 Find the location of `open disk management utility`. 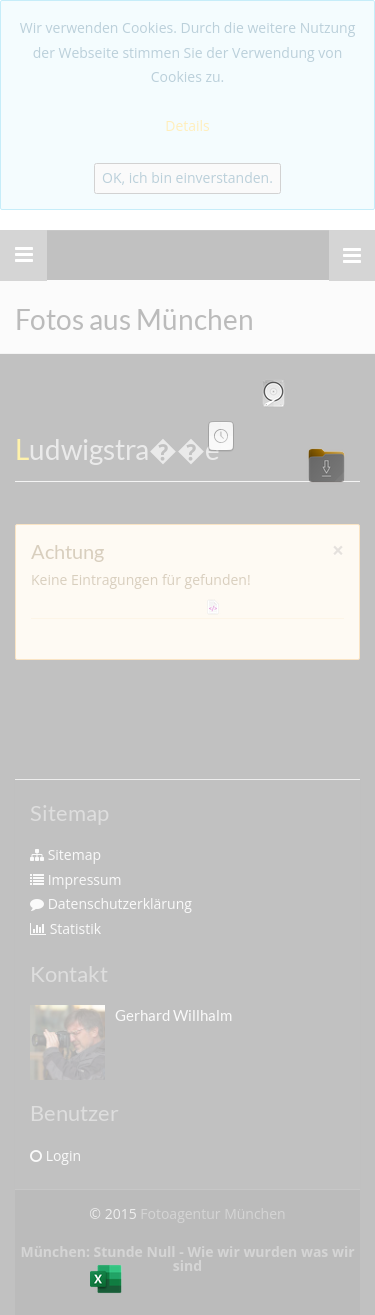

open disk management utility is located at coordinates (273, 393).